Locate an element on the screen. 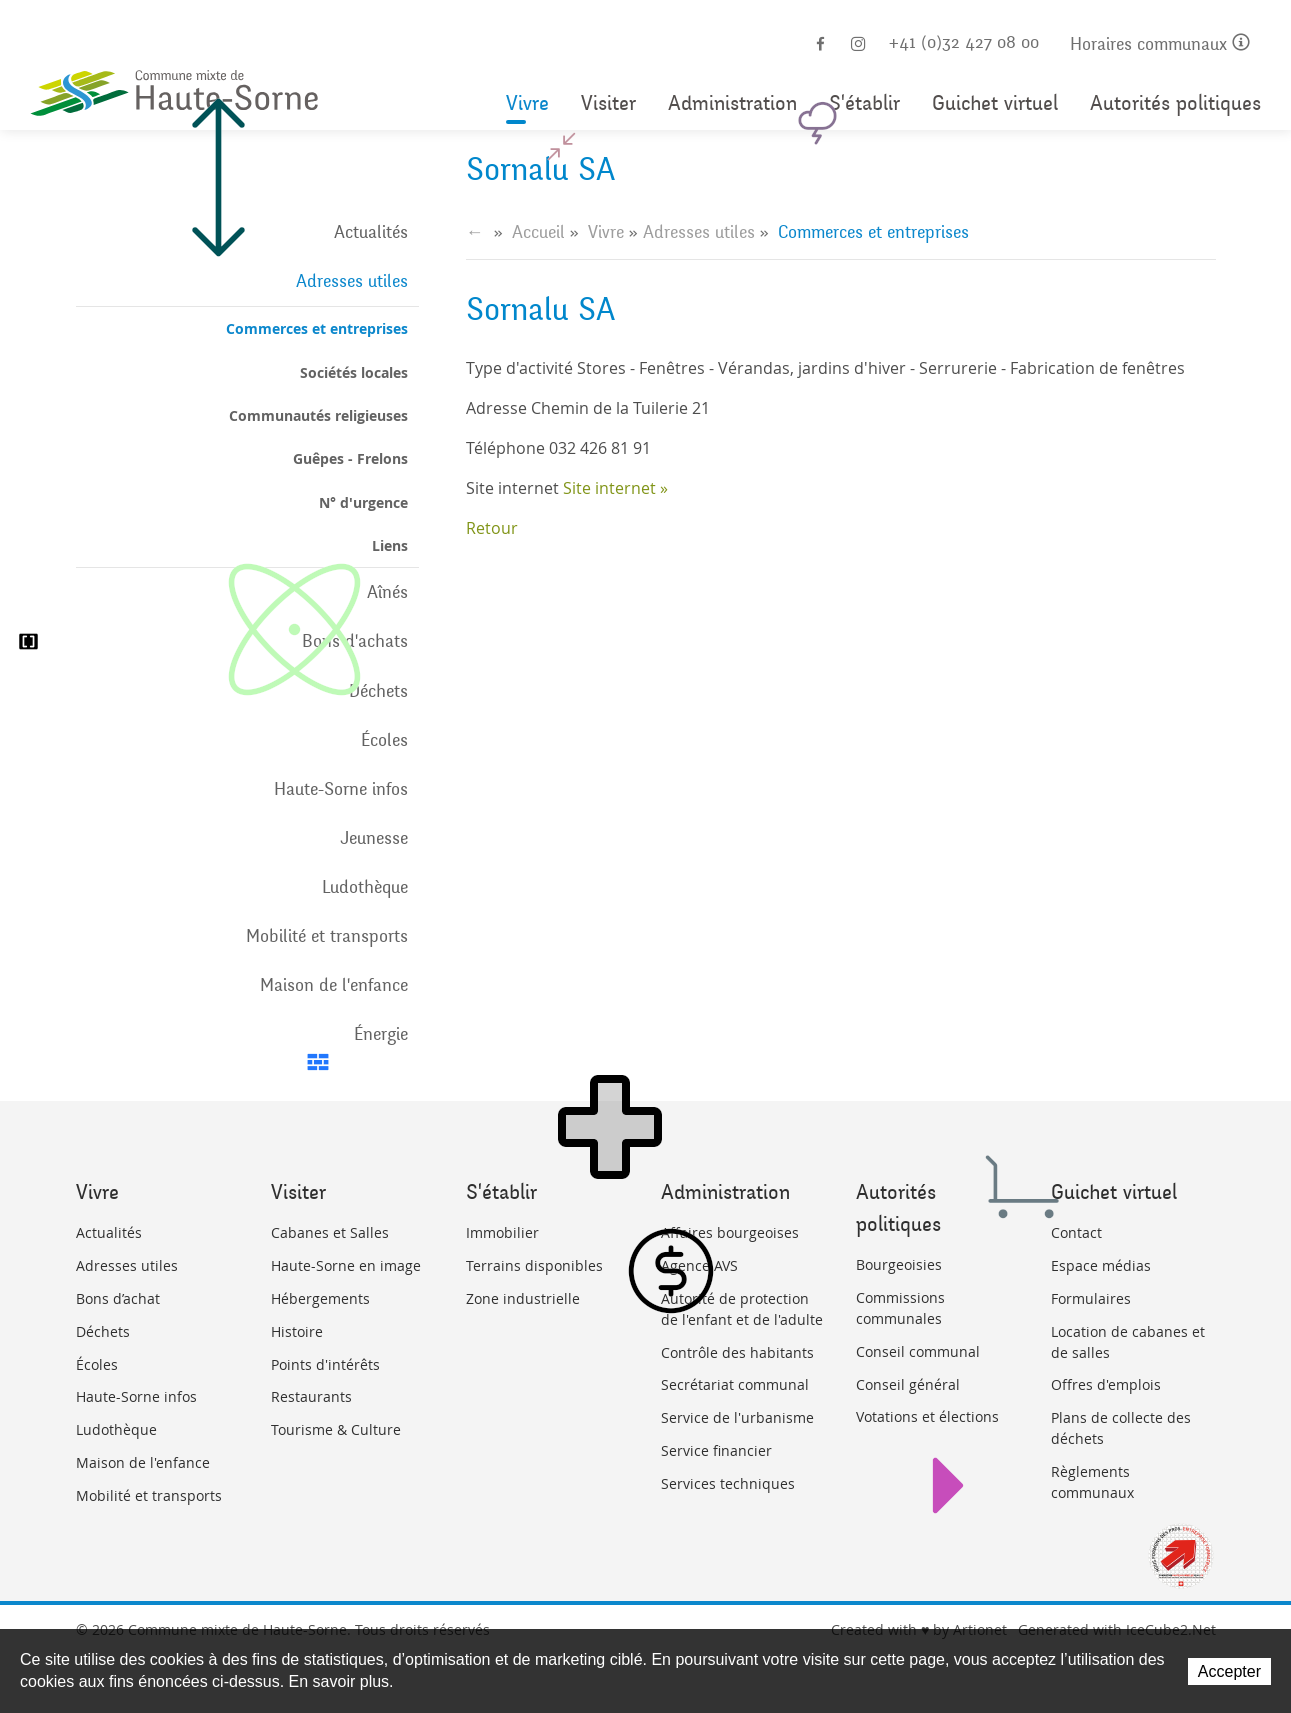 This screenshot has width=1291, height=1713. format text as code or array is located at coordinates (28, 641).